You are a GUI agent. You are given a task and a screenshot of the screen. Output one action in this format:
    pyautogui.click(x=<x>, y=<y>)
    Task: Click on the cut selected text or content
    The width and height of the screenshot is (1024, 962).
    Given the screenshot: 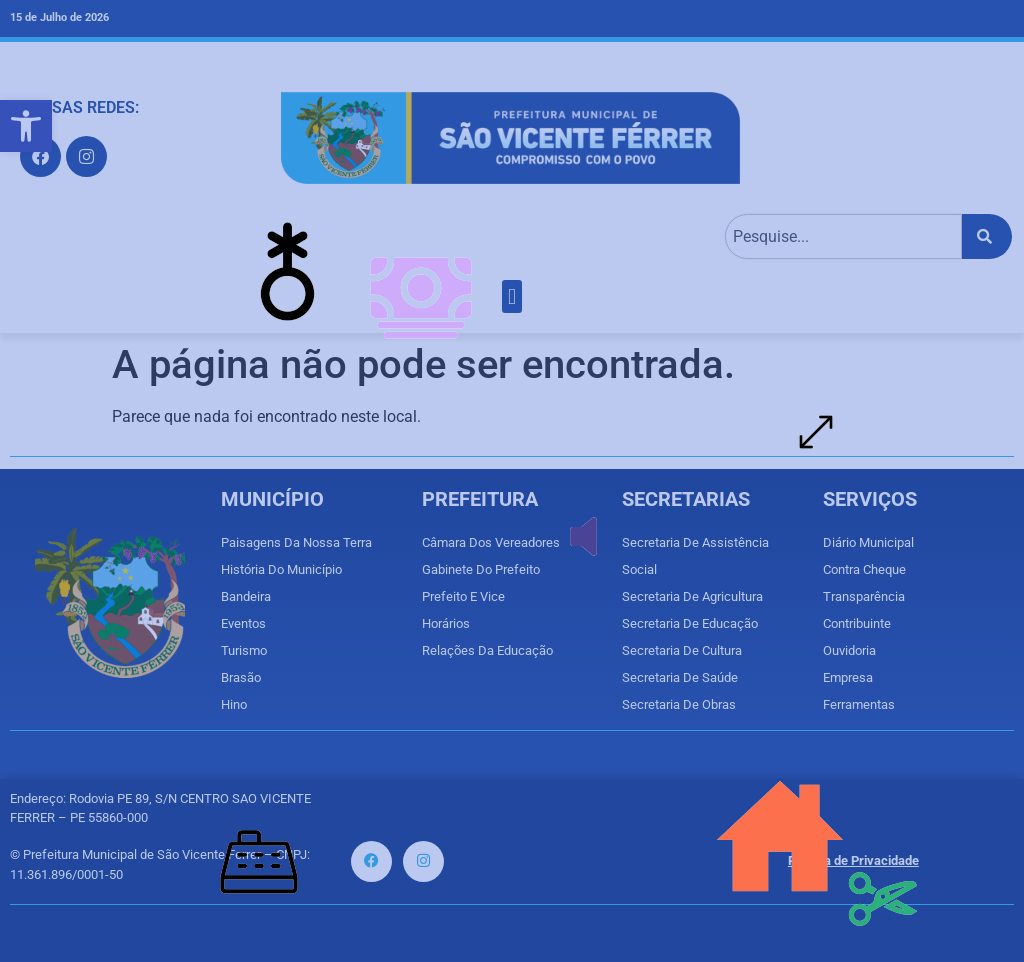 What is the action you would take?
    pyautogui.click(x=883, y=899)
    